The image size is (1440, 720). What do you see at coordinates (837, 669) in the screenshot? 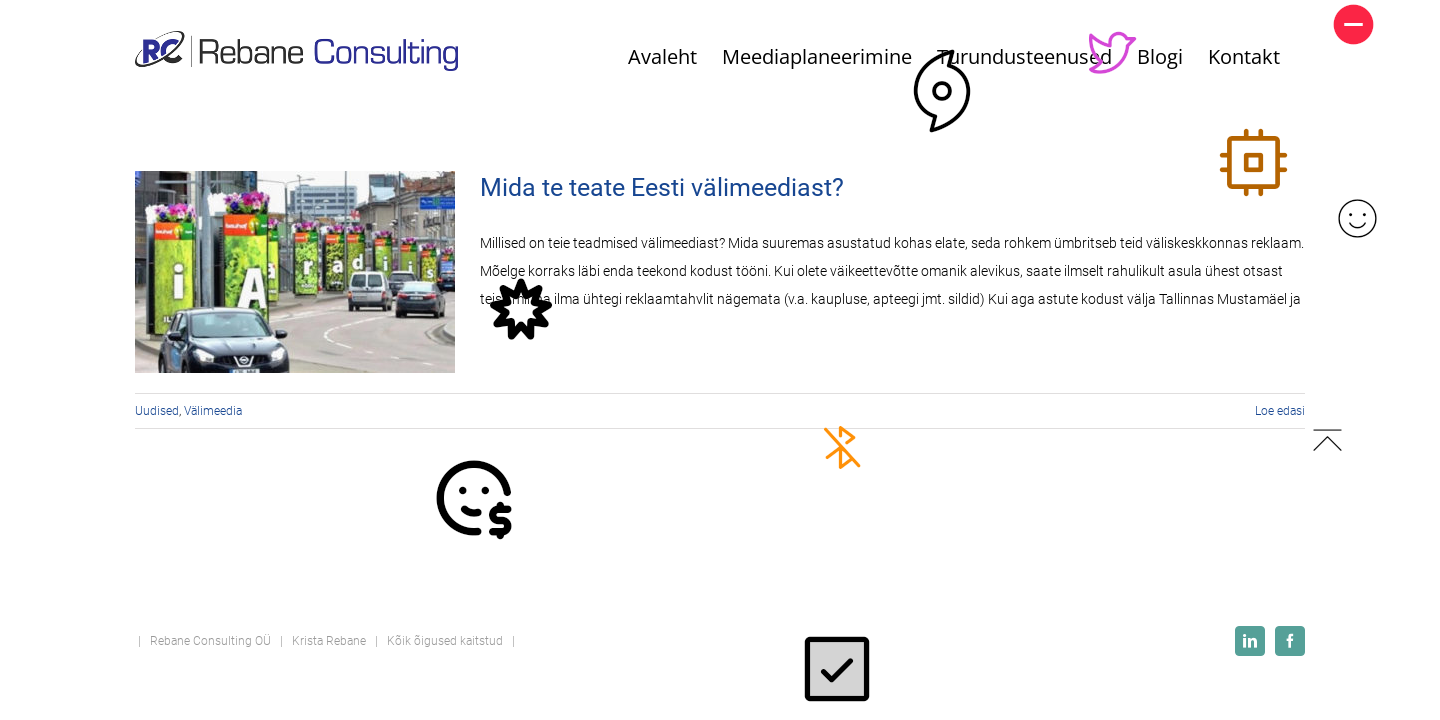
I see `mark task as complete` at bounding box center [837, 669].